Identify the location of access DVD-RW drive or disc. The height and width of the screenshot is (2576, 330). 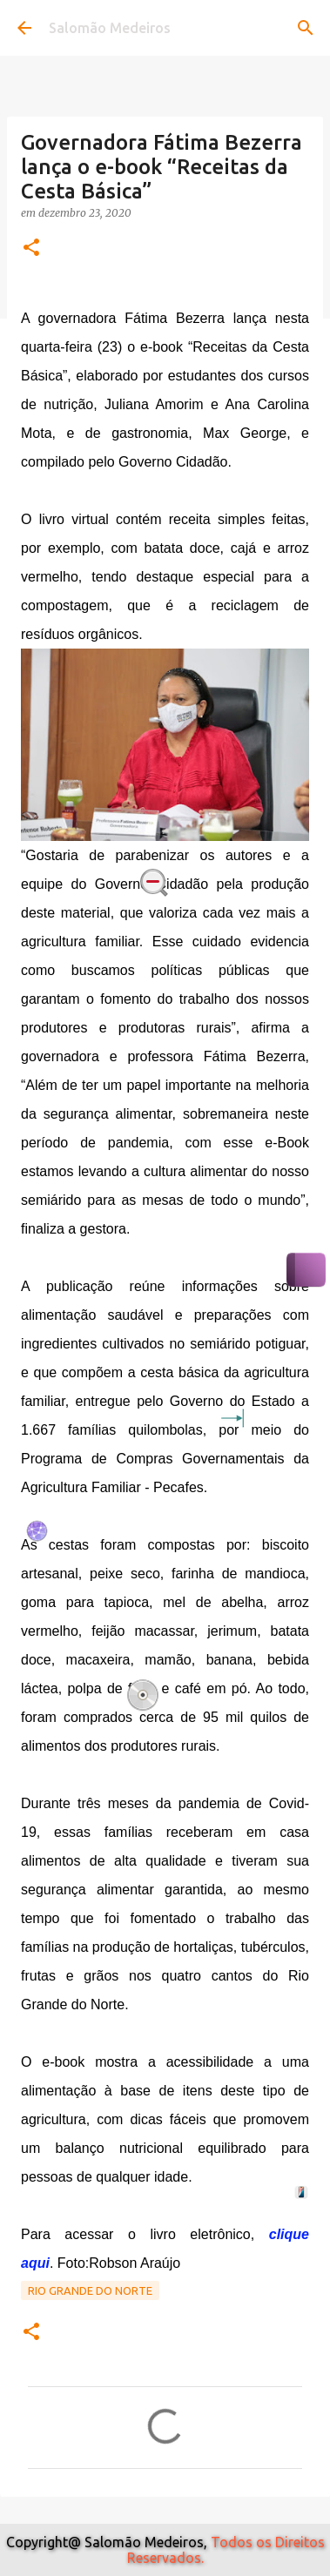
(143, 1695).